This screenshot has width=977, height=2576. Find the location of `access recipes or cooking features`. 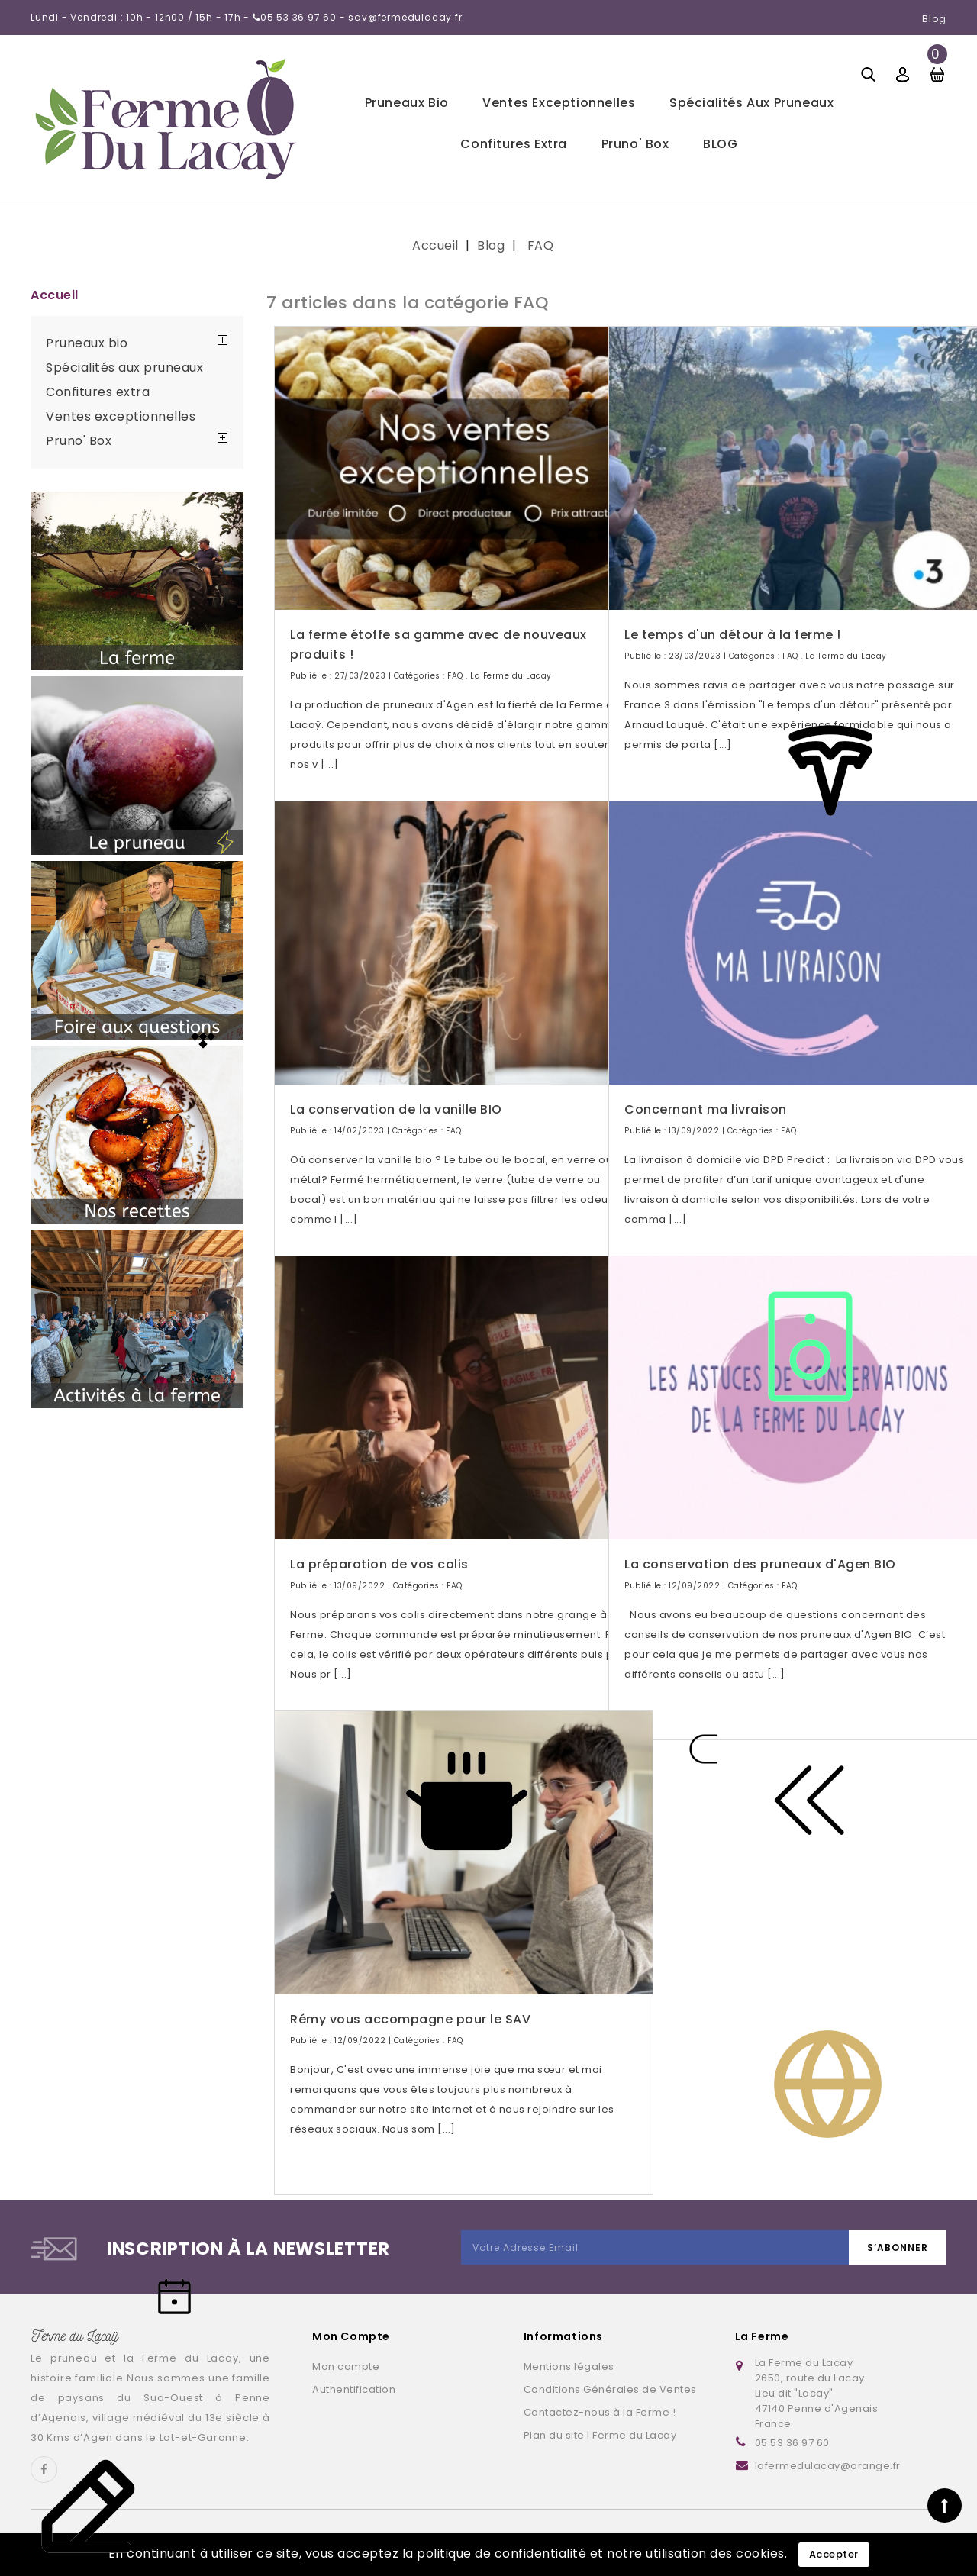

access recipes or cooking features is located at coordinates (466, 1808).